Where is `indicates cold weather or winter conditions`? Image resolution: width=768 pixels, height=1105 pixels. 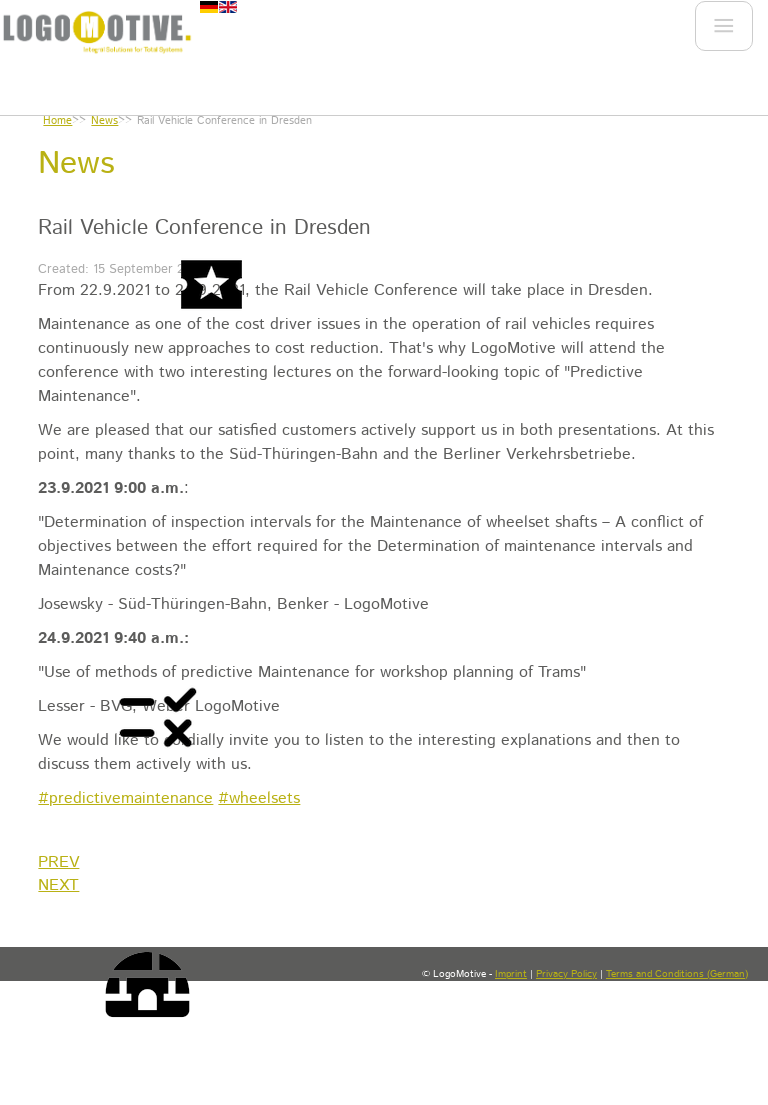 indicates cold weather or winter conditions is located at coordinates (147, 984).